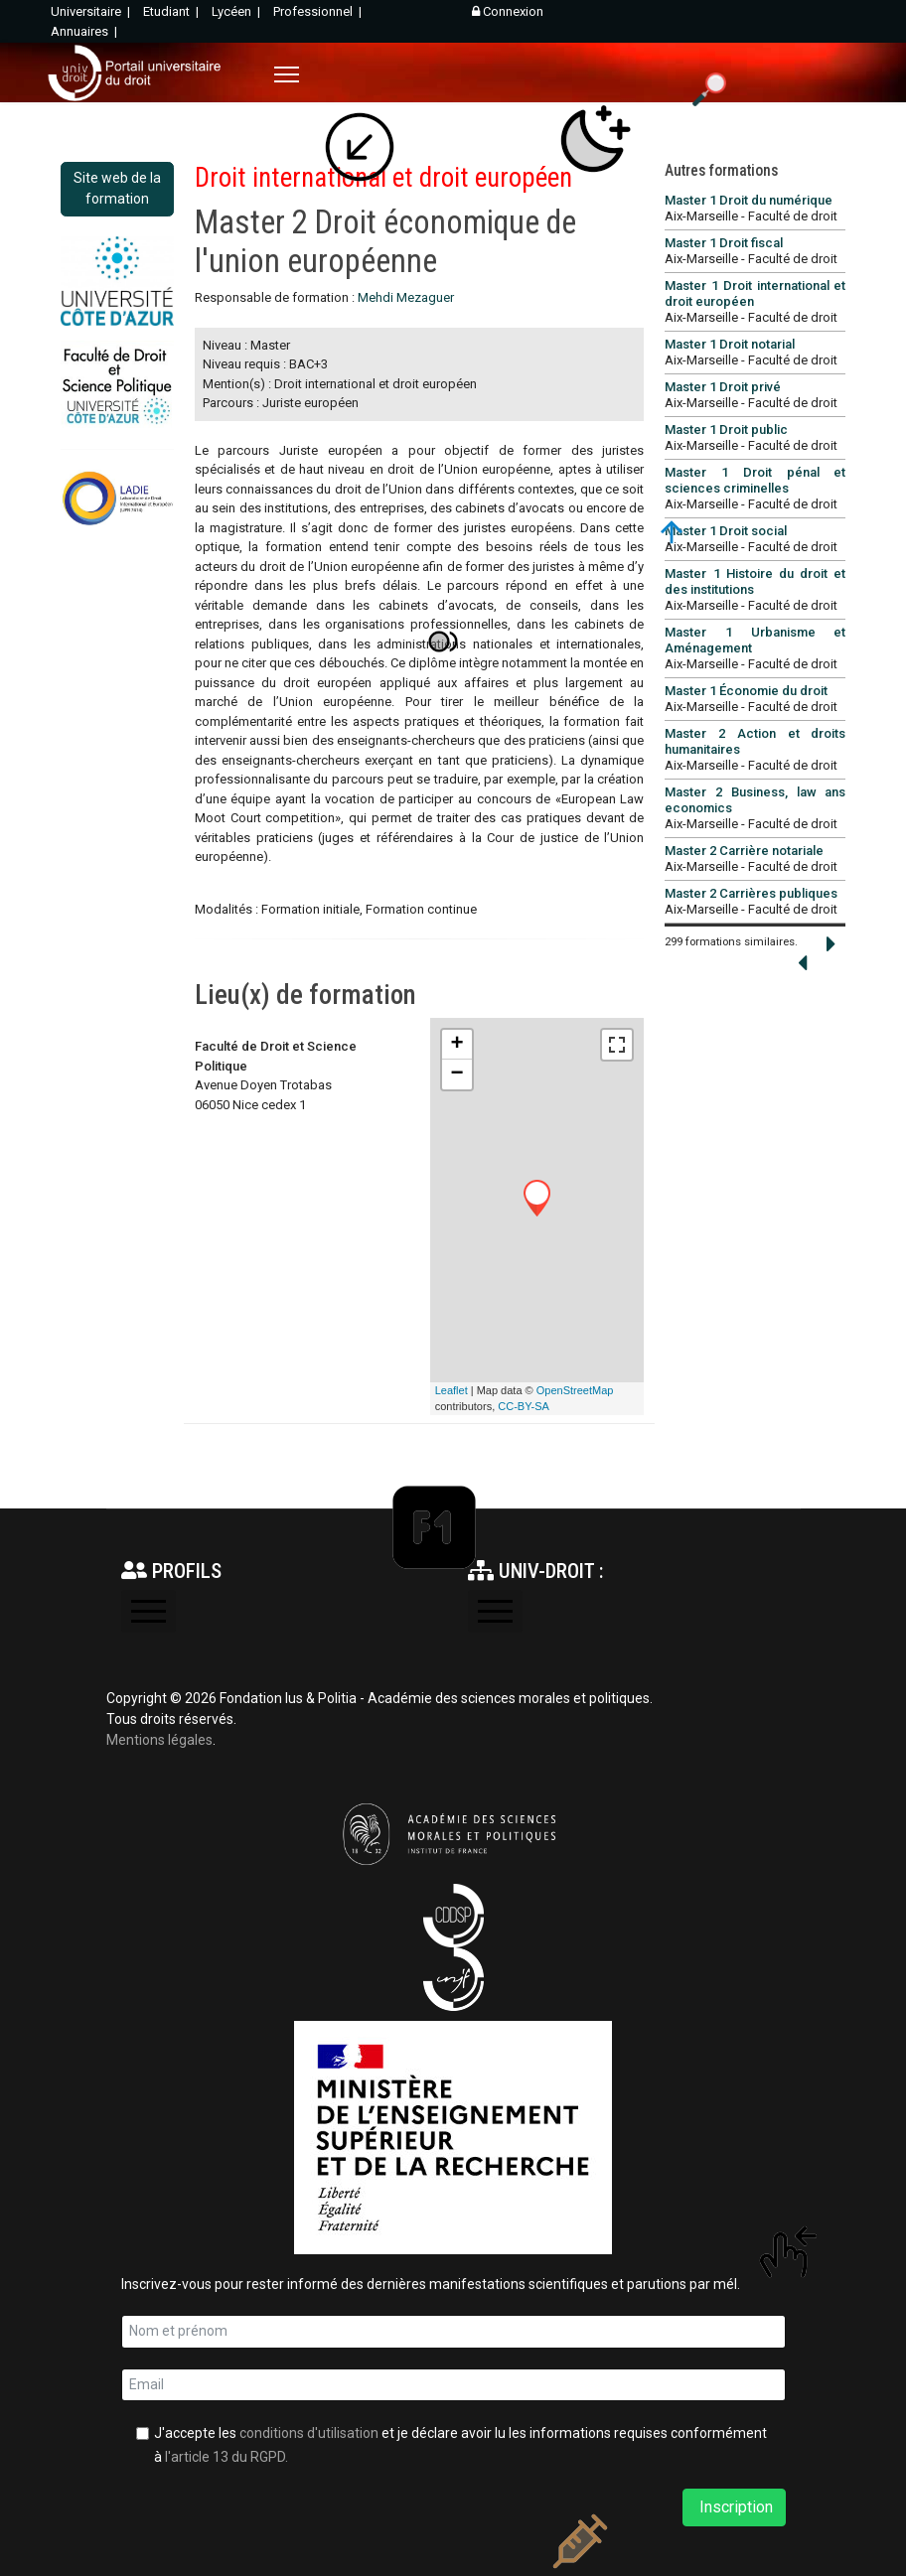  I want to click on swipe left to navigate or dismiss, so click(785, 2253).